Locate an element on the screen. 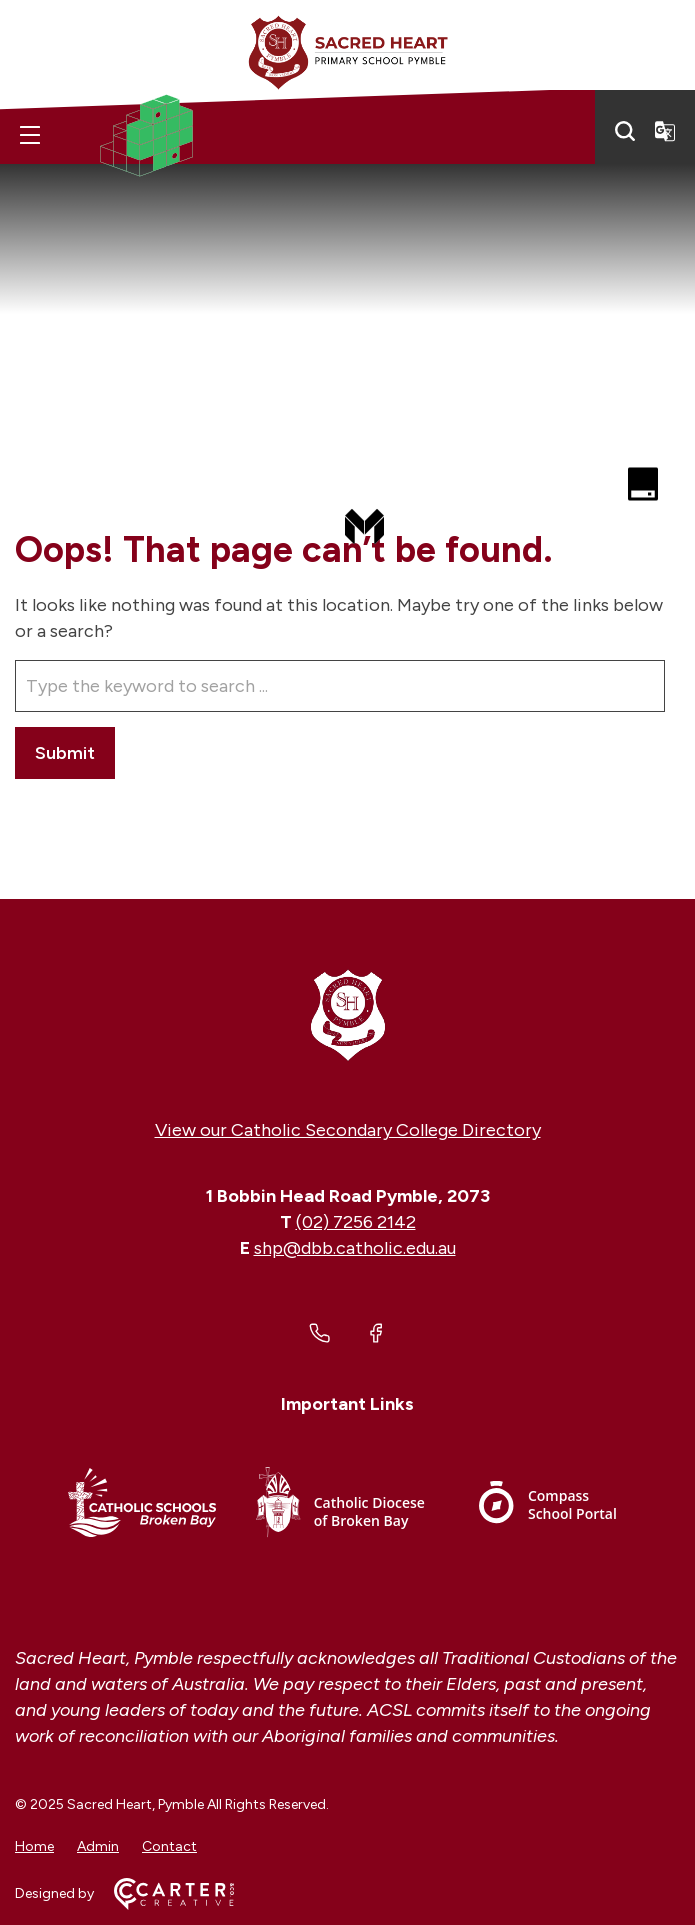 The height and width of the screenshot is (1925, 695). access storage or hard drive settings is located at coordinates (643, 484).